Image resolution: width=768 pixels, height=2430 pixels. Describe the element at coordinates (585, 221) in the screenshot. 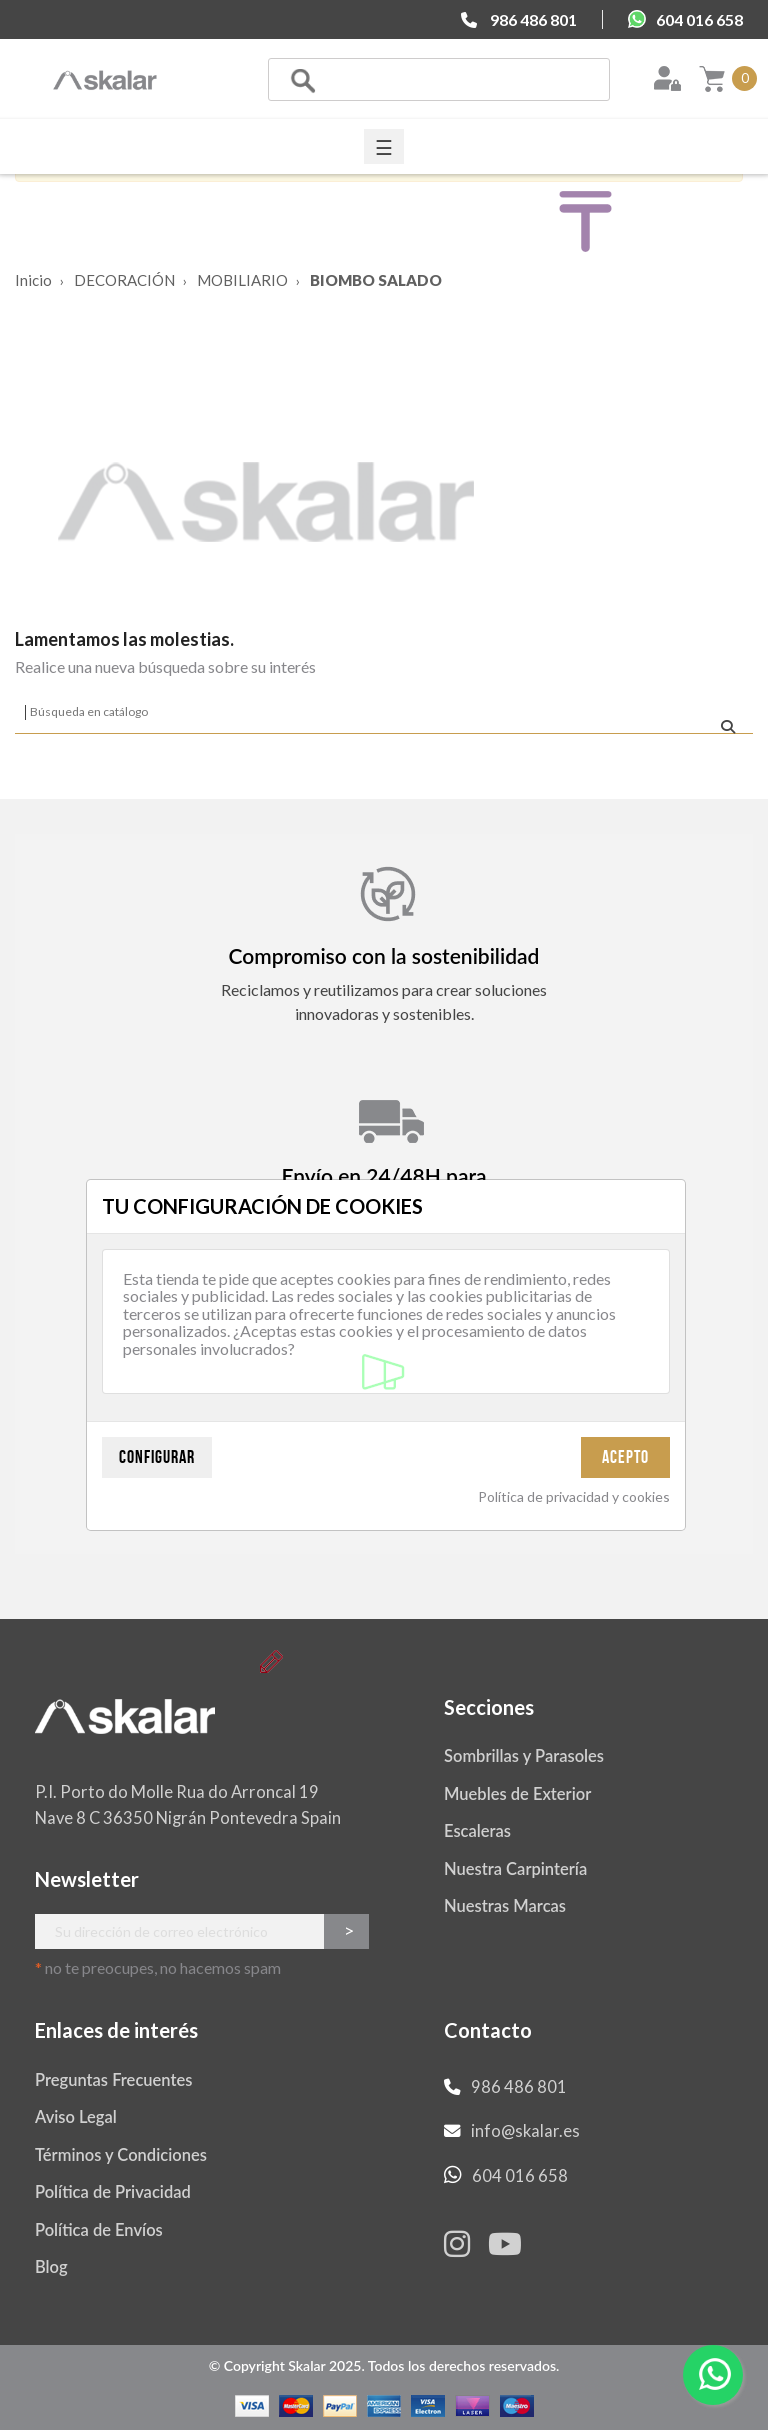

I see `indicates kazakhstani tenge currency` at that location.